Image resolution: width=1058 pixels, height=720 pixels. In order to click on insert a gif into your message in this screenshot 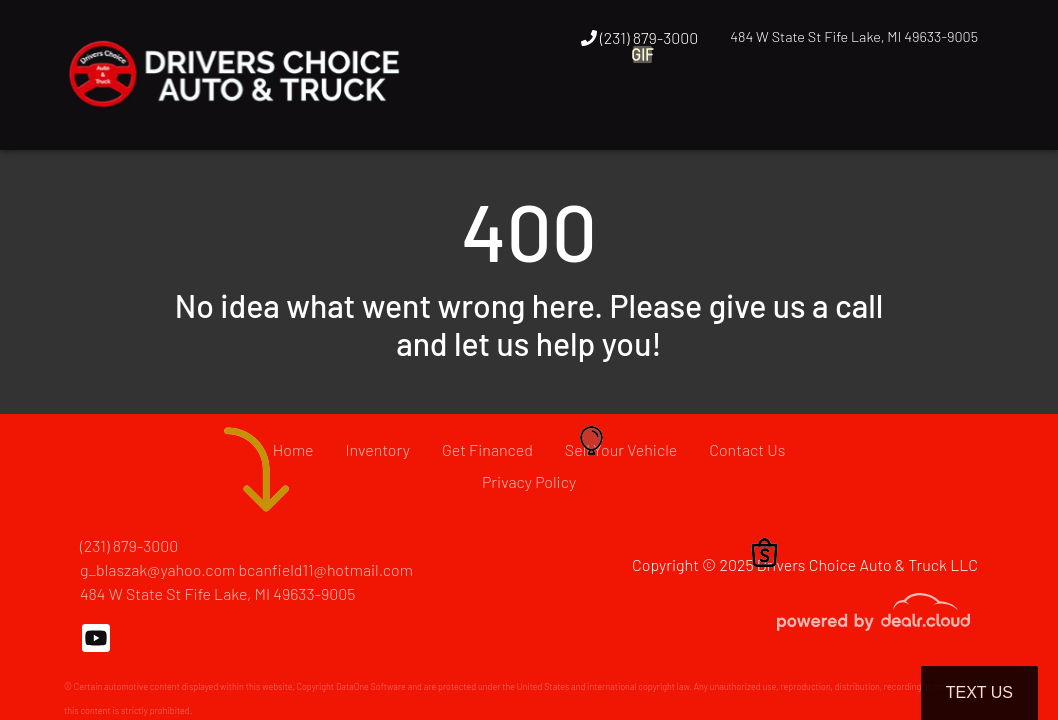, I will do `click(642, 54)`.